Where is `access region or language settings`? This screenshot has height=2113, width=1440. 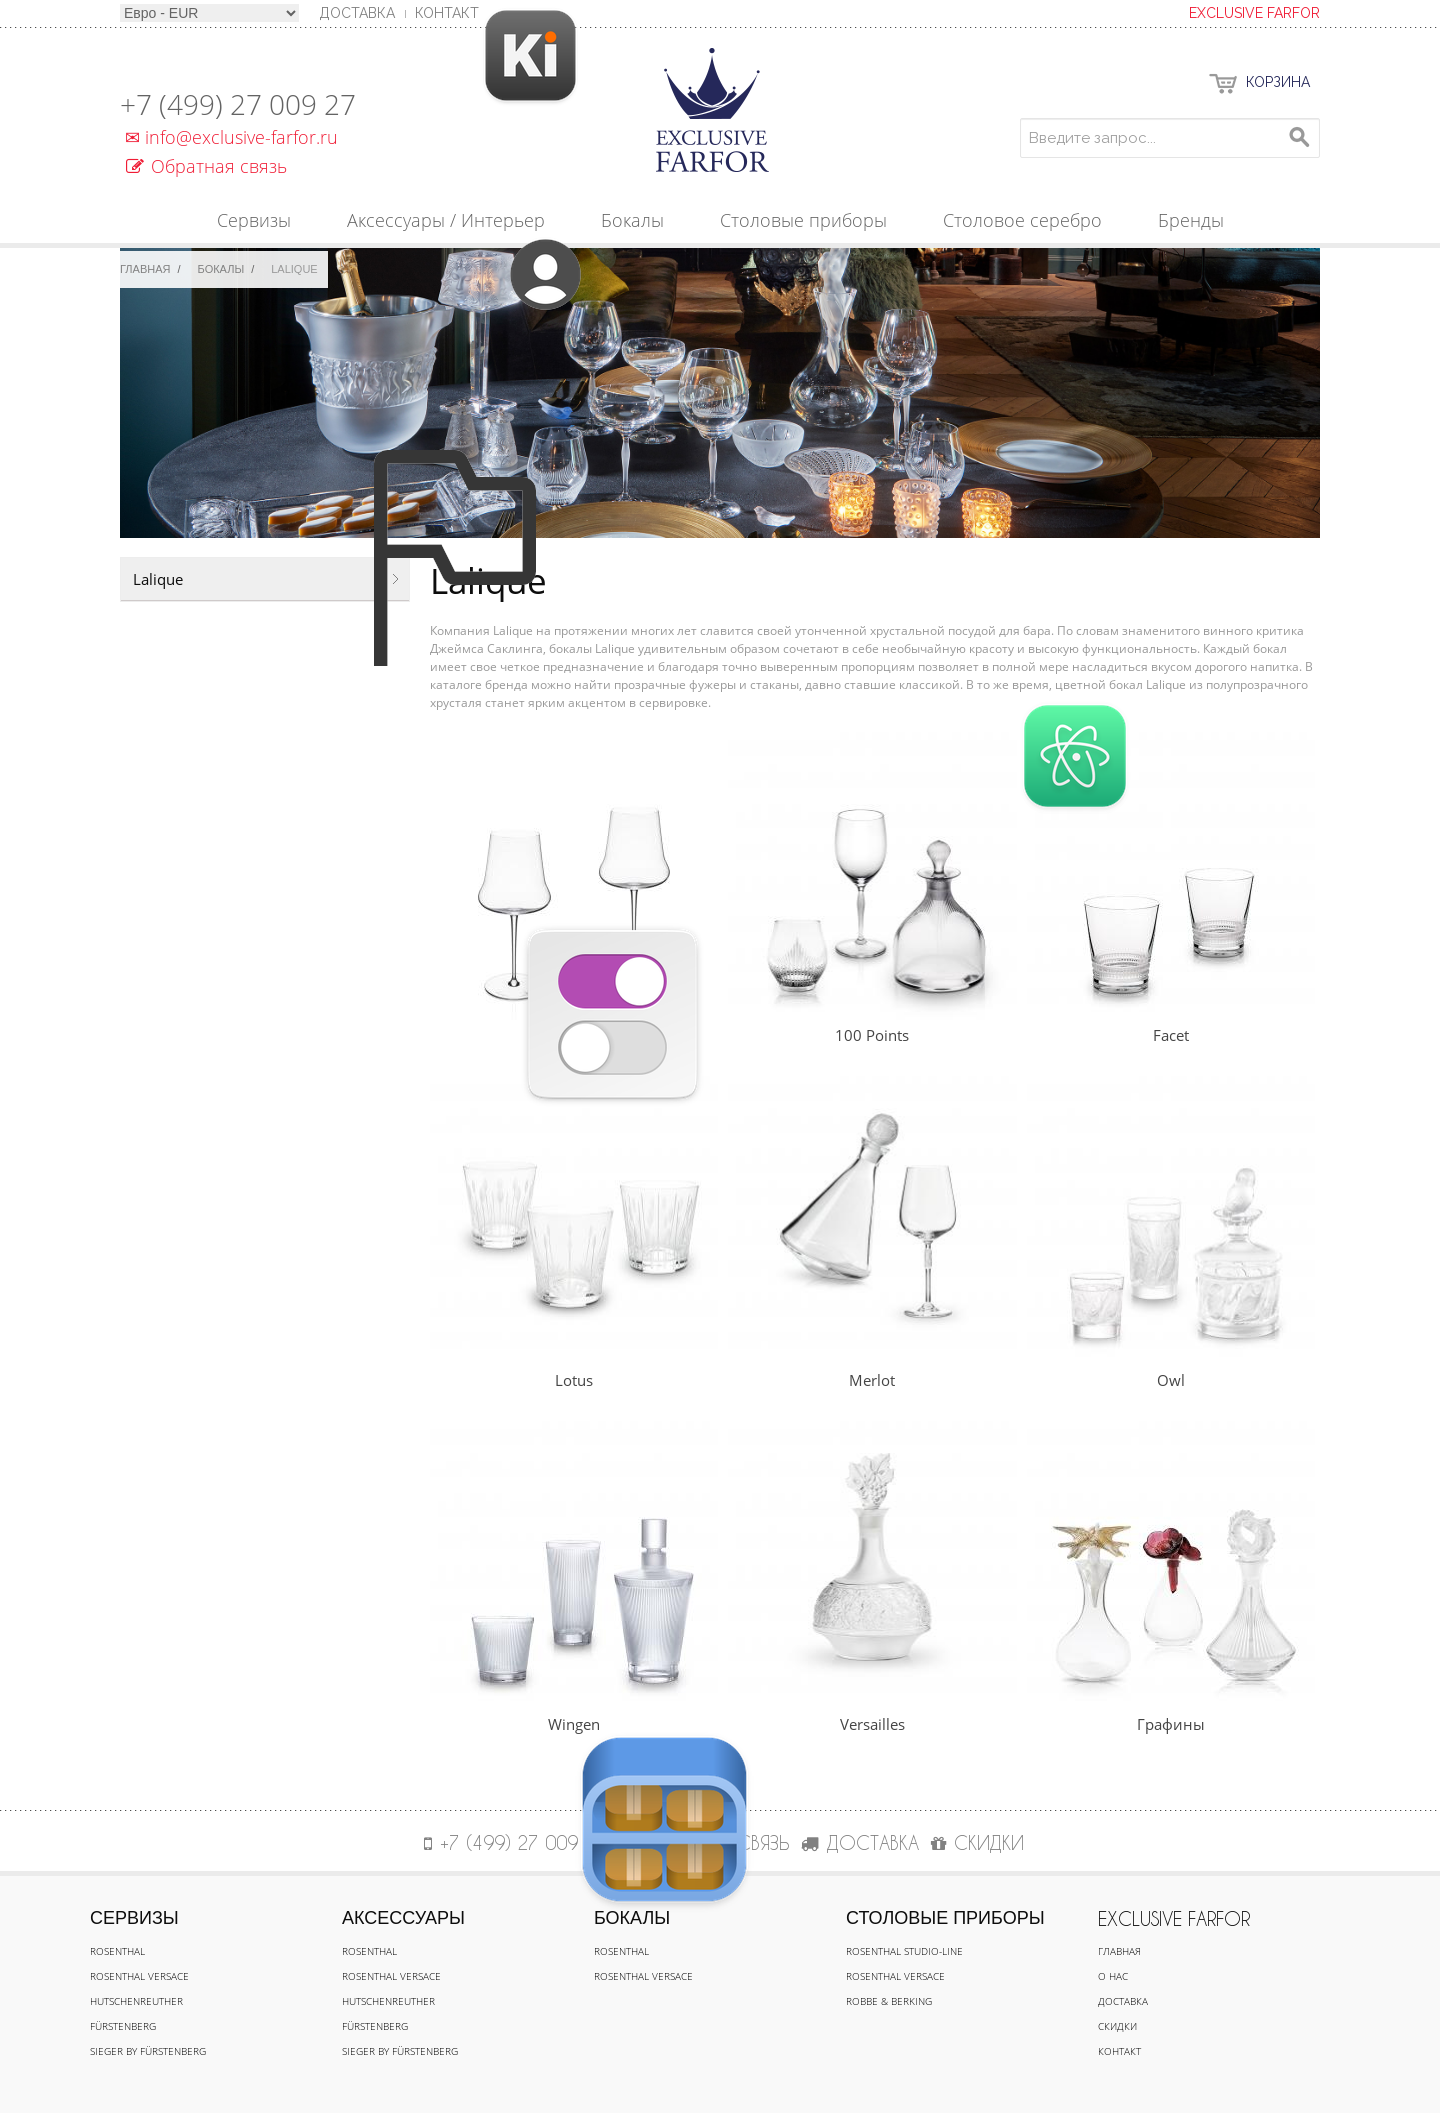
access region or language settings is located at coordinates (455, 558).